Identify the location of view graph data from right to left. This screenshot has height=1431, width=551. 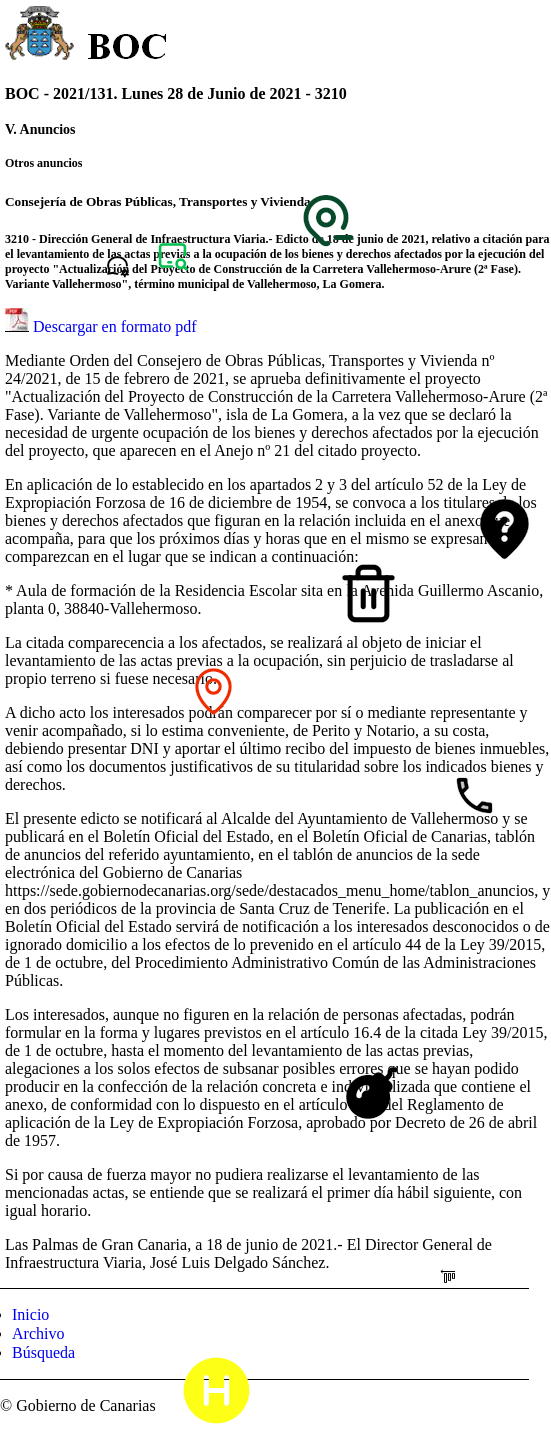
(448, 1276).